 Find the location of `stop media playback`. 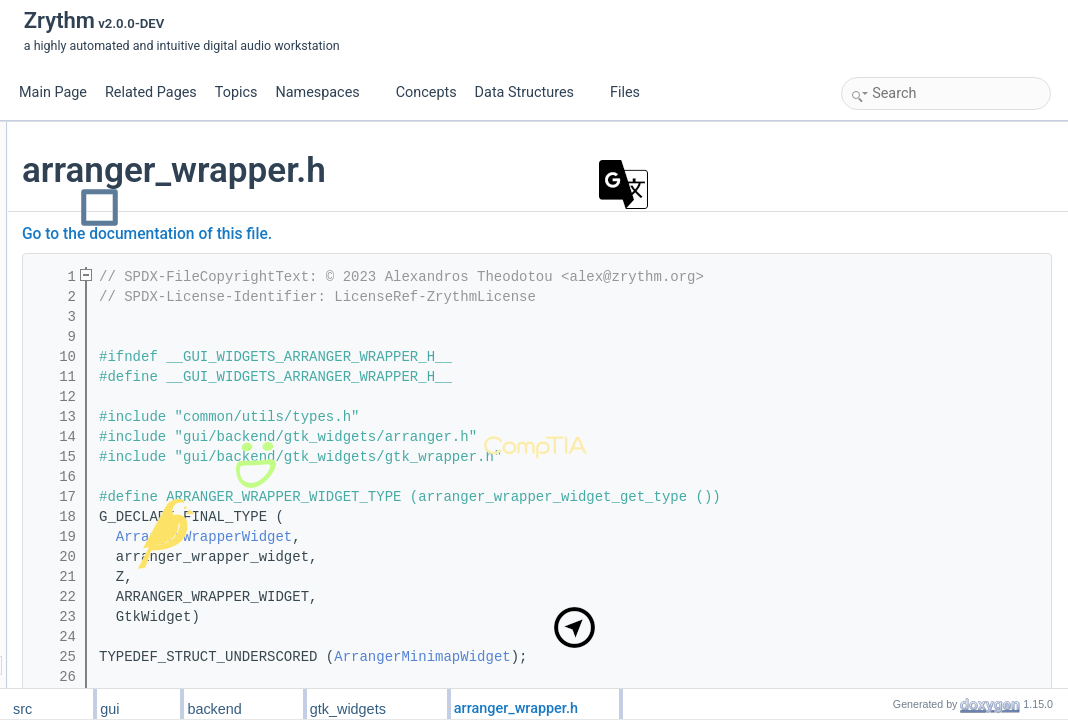

stop media playback is located at coordinates (99, 207).